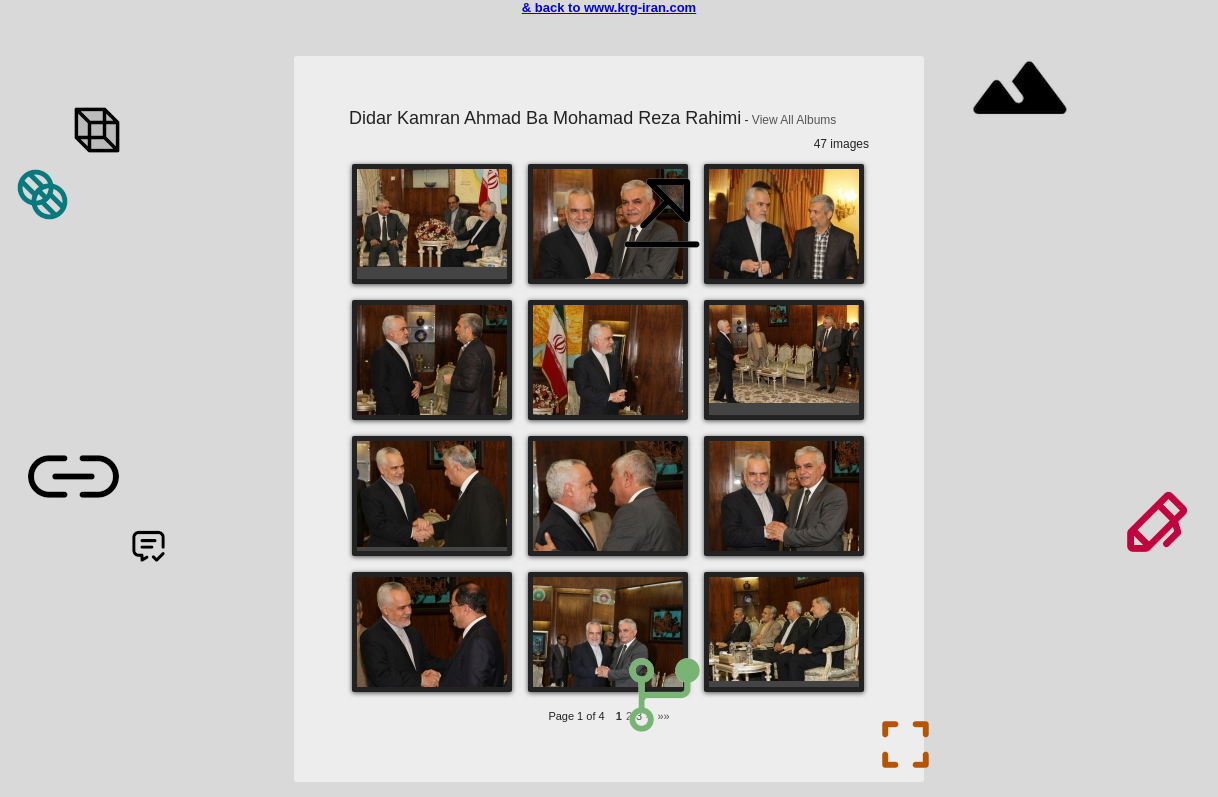 This screenshot has width=1218, height=797. Describe the element at coordinates (148, 545) in the screenshot. I see `message sent successfully` at that location.